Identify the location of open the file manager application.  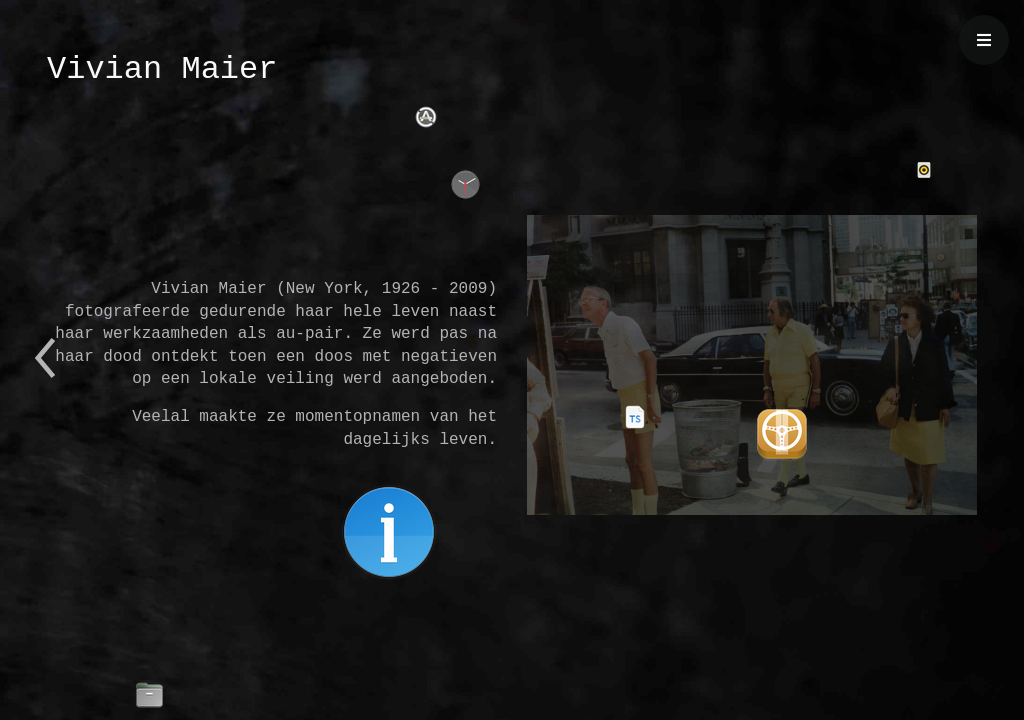
(149, 694).